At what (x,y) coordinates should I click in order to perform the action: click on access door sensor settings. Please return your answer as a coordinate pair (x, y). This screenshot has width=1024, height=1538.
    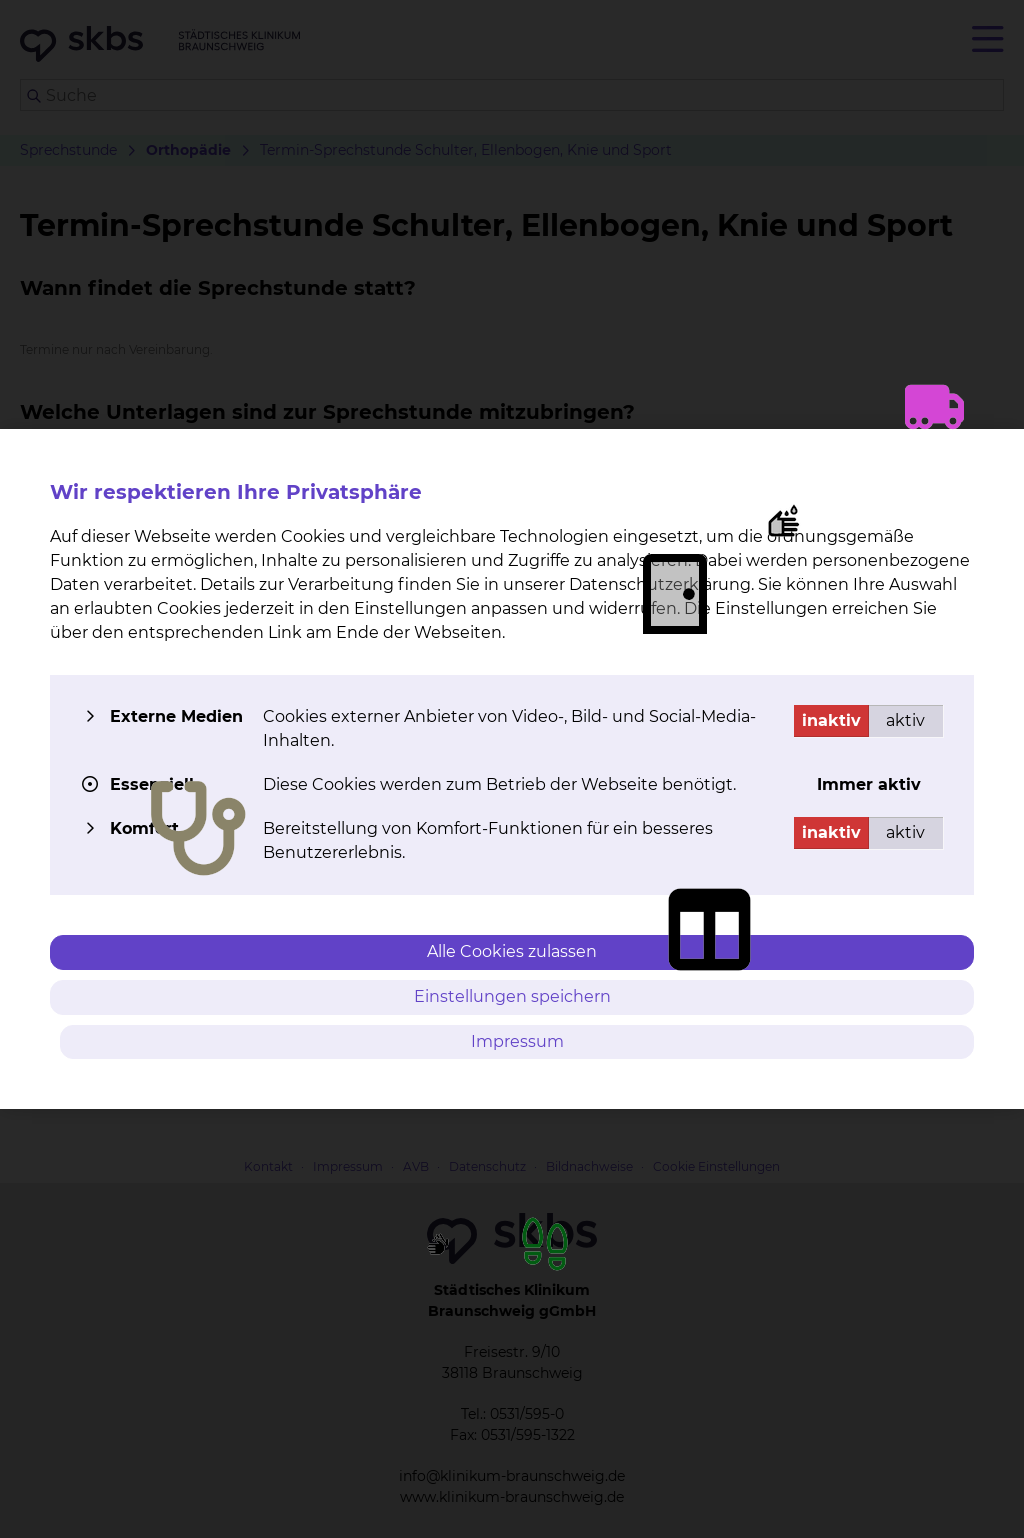
    Looking at the image, I should click on (675, 594).